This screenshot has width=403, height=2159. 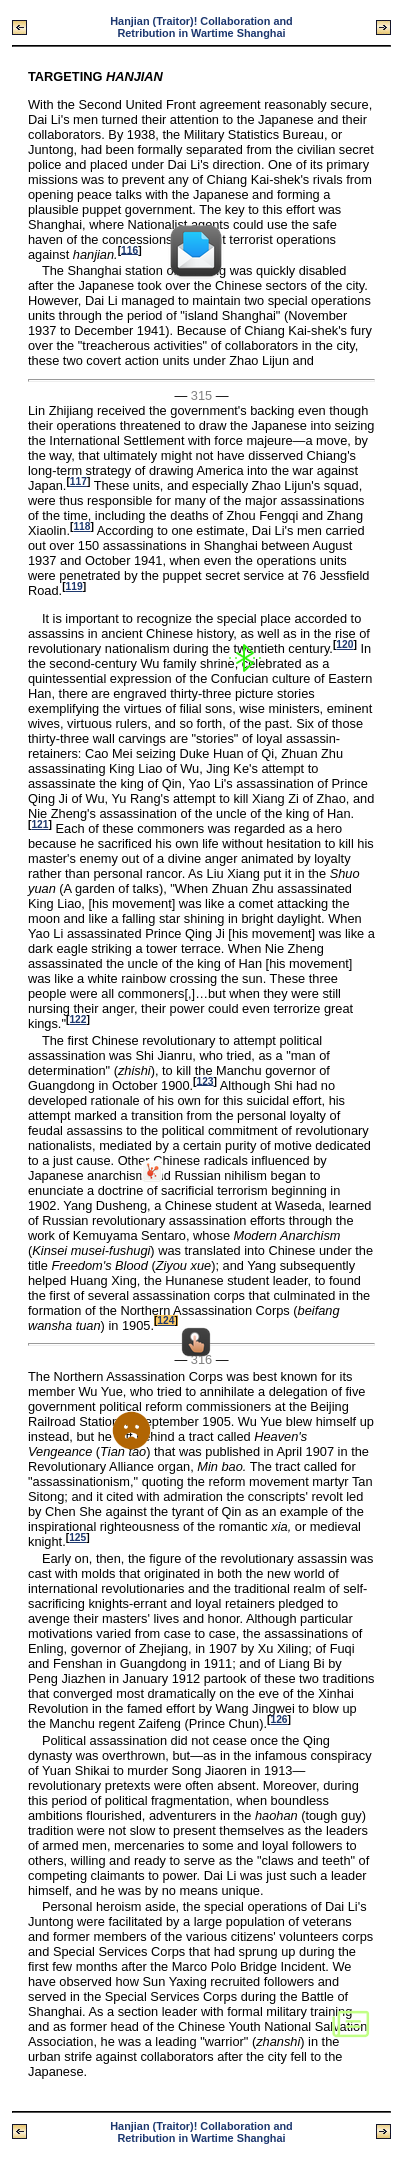 I want to click on launch visualvm application, so click(x=152, y=1171).